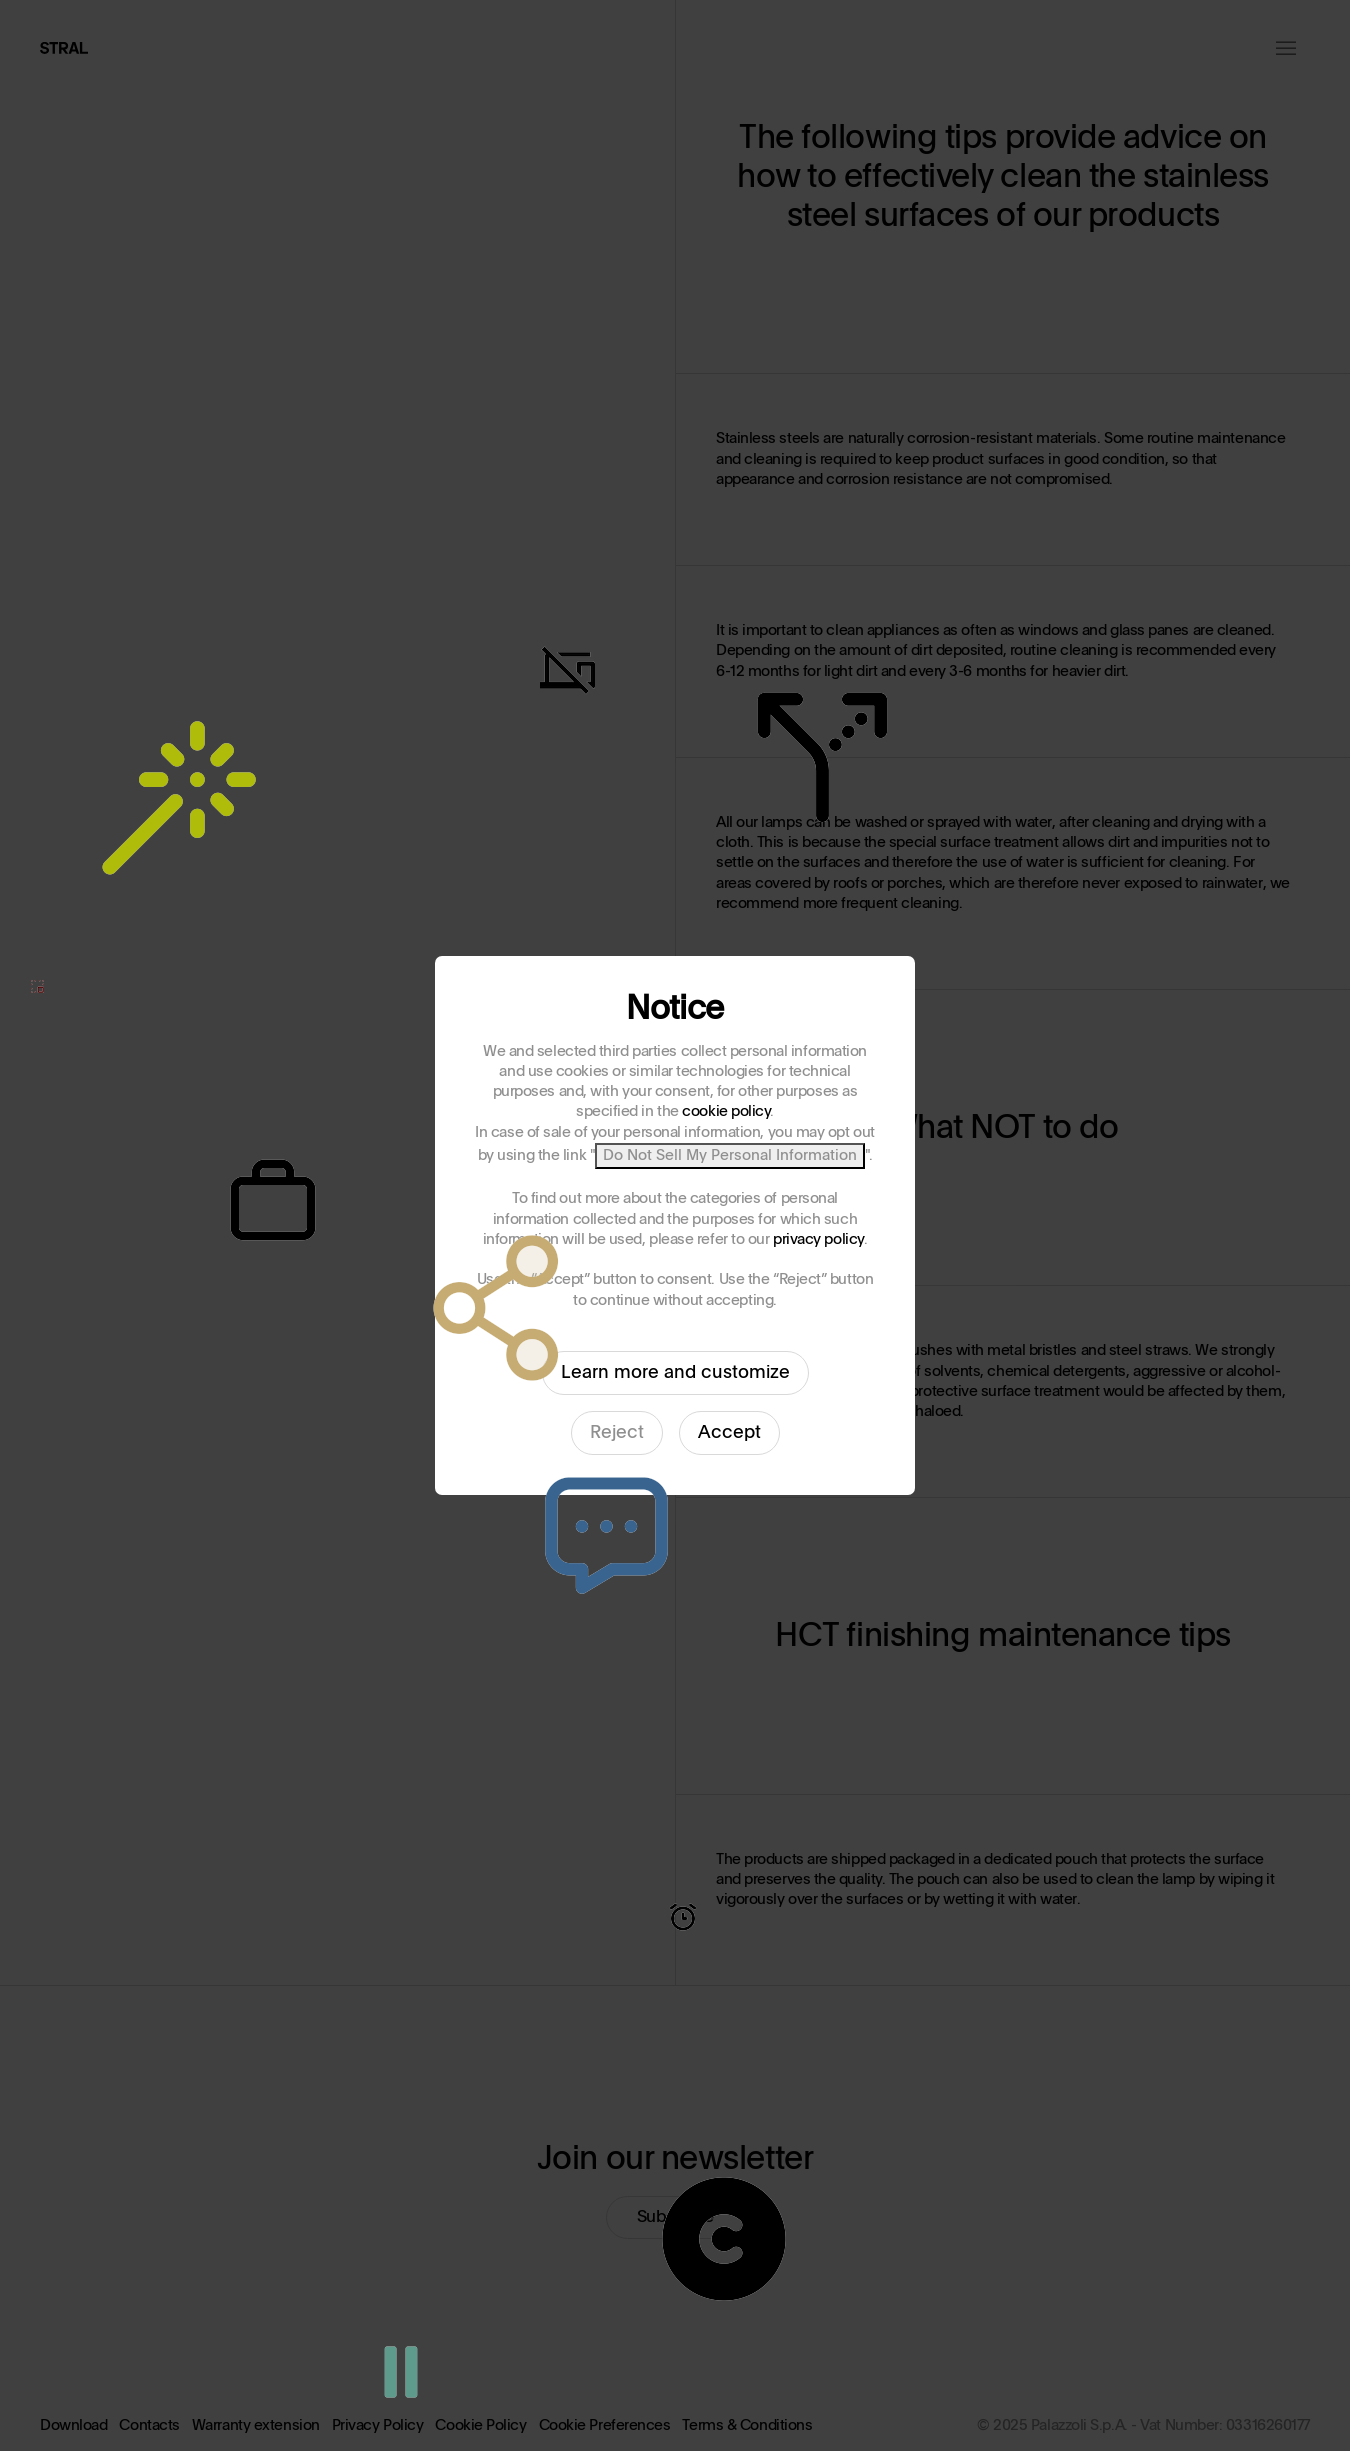 The height and width of the screenshot is (2451, 1350). Describe the element at coordinates (822, 757) in the screenshot. I see `take an alternate left route` at that location.